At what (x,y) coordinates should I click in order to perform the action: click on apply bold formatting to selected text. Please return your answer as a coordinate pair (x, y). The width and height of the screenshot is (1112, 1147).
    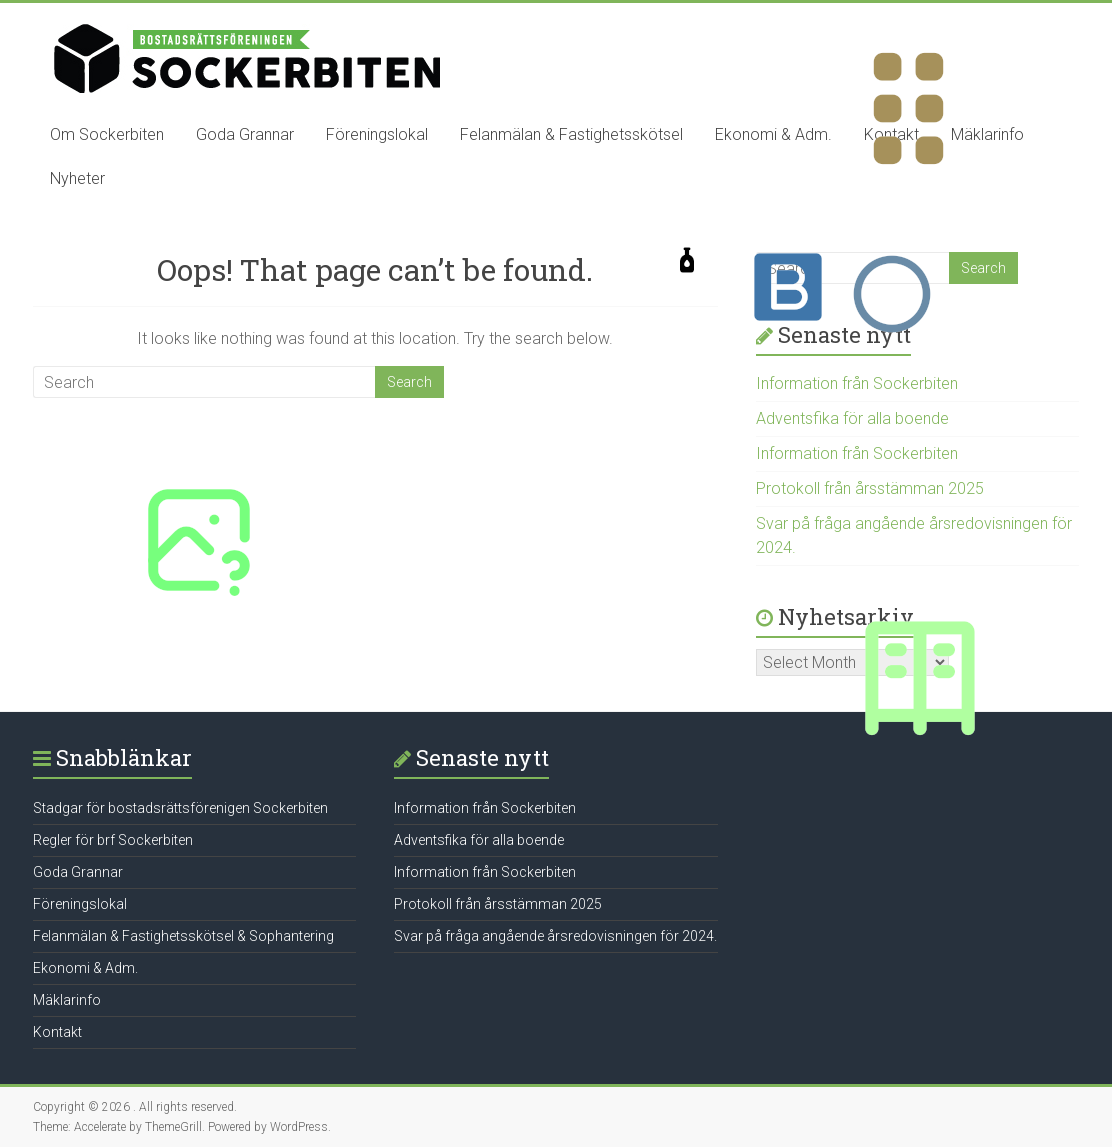
    Looking at the image, I should click on (788, 287).